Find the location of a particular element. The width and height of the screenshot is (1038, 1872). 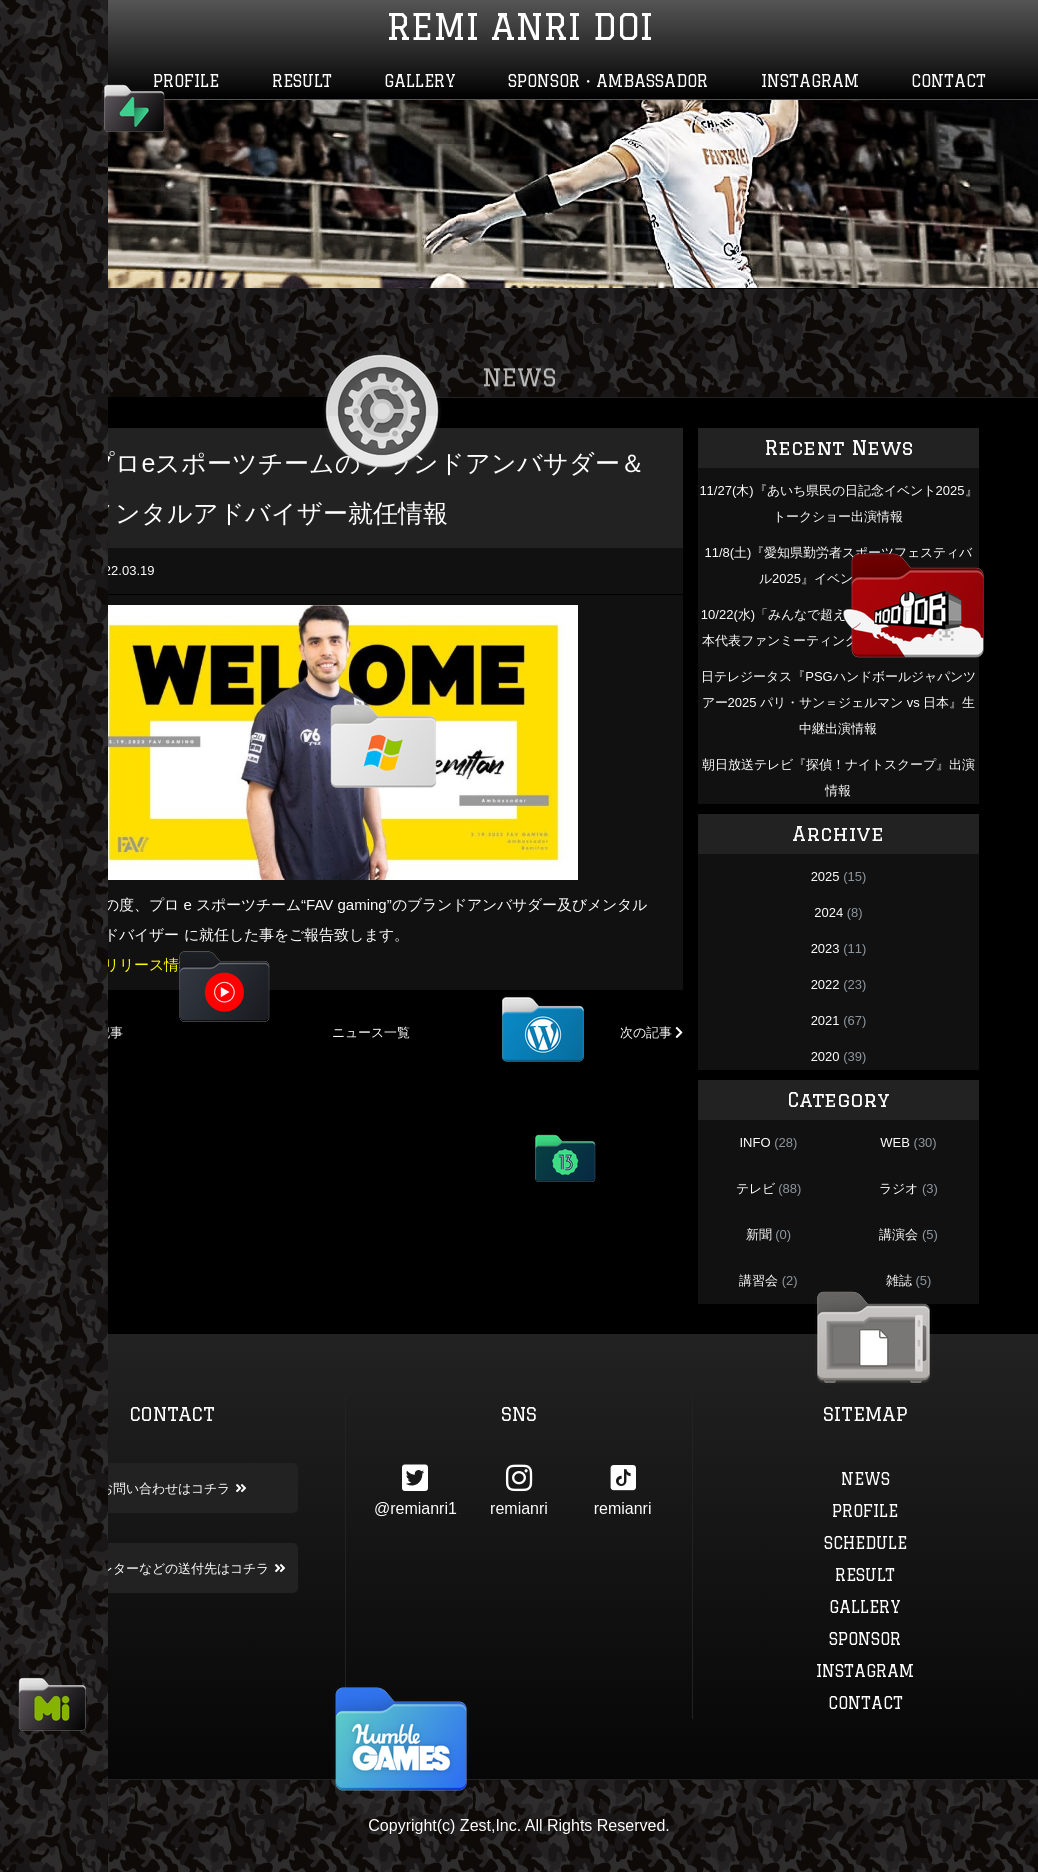

open misskey files folder is located at coordinates (52, 1706).